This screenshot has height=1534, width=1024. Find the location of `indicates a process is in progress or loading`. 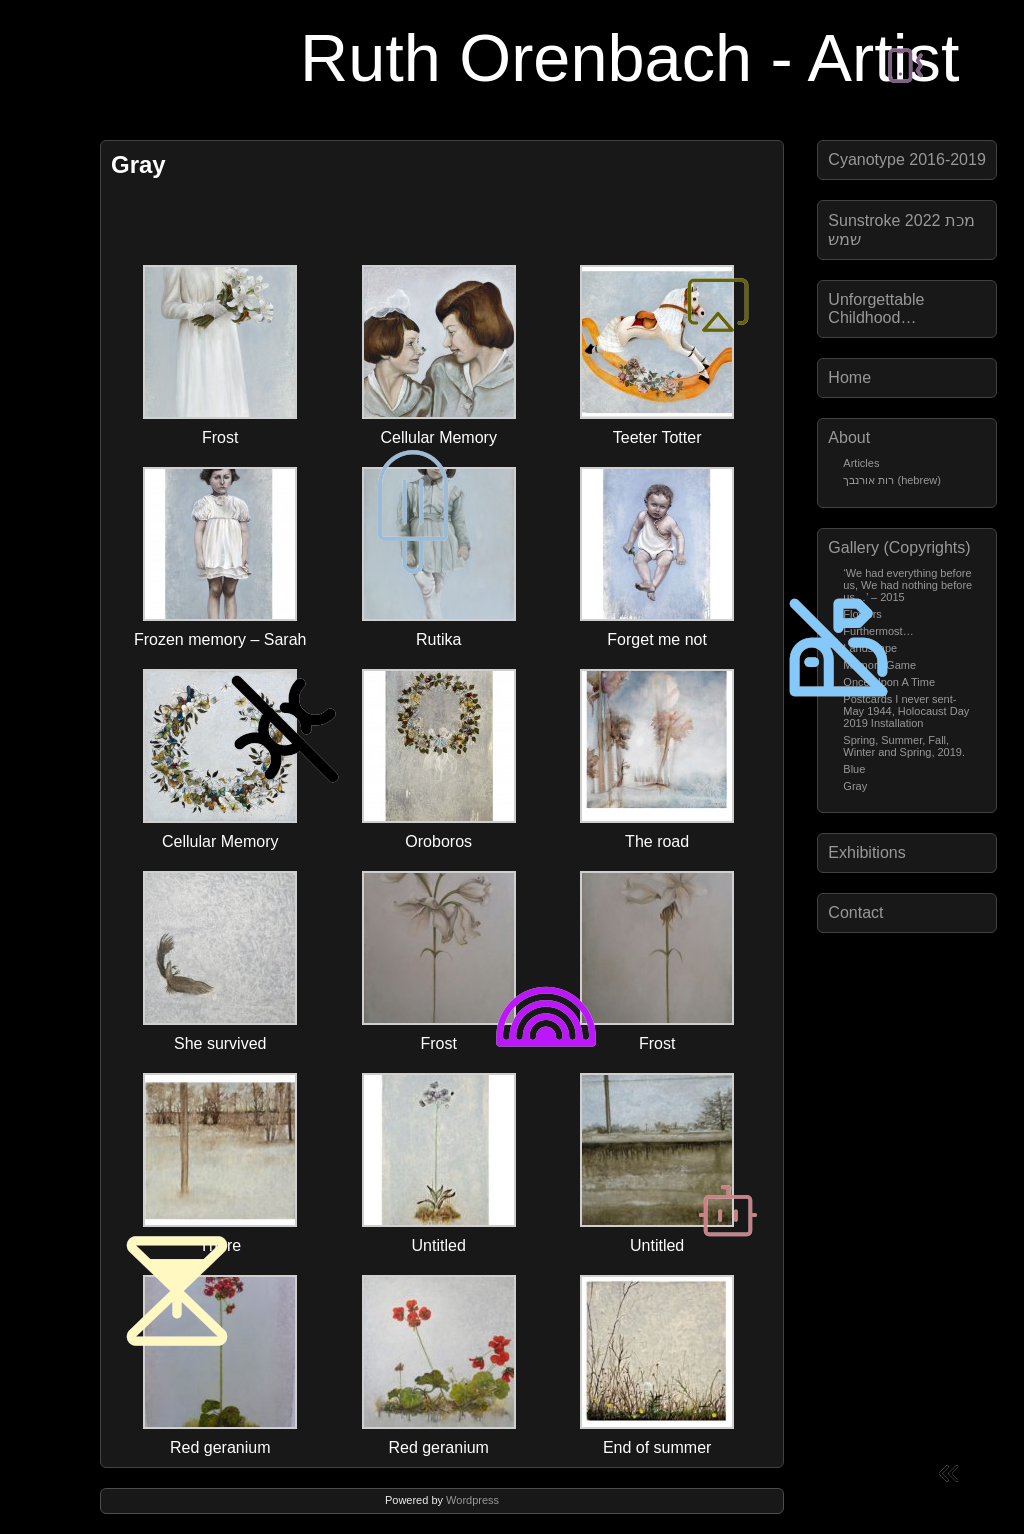

indicates a process is in progress or loading is located at coordinates (177, 1291).